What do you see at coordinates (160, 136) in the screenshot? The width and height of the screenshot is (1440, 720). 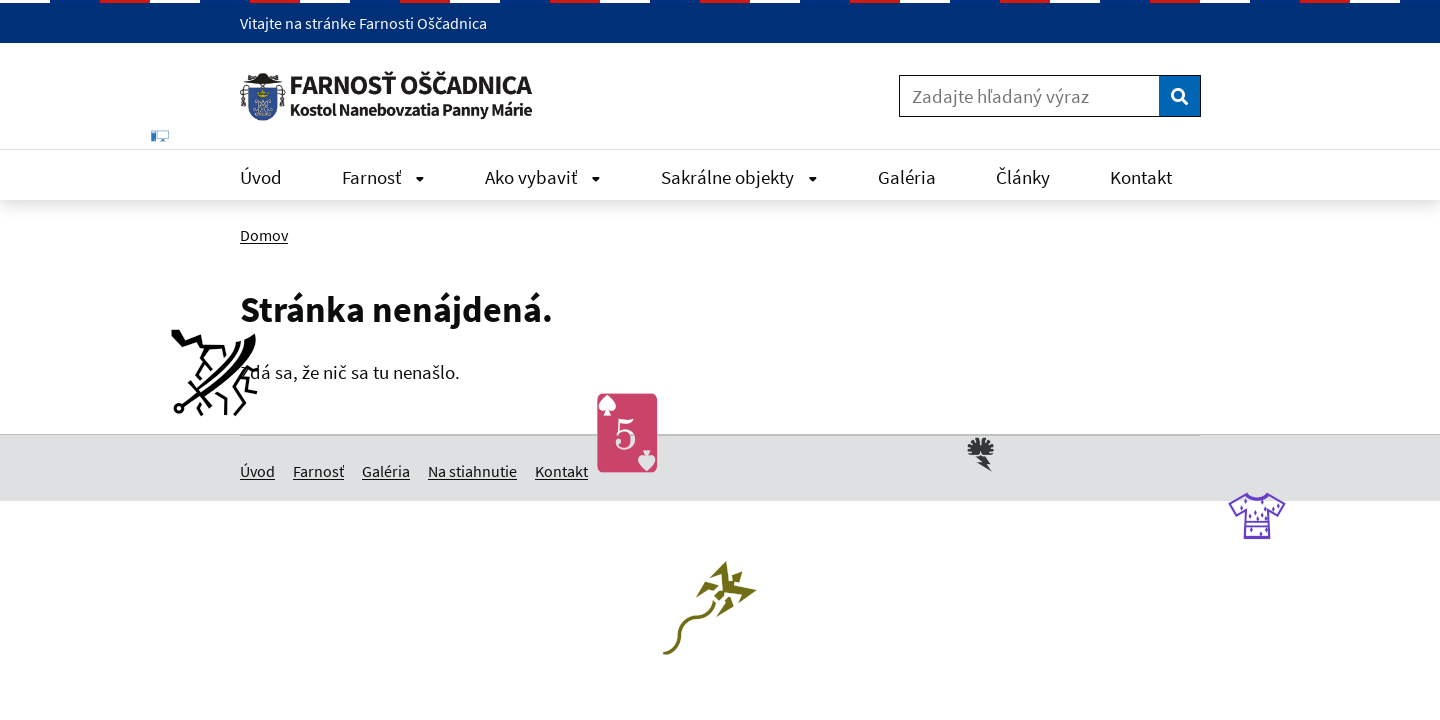 I see `access desktop or PC gaming mode` at bounding box center [160, 136].